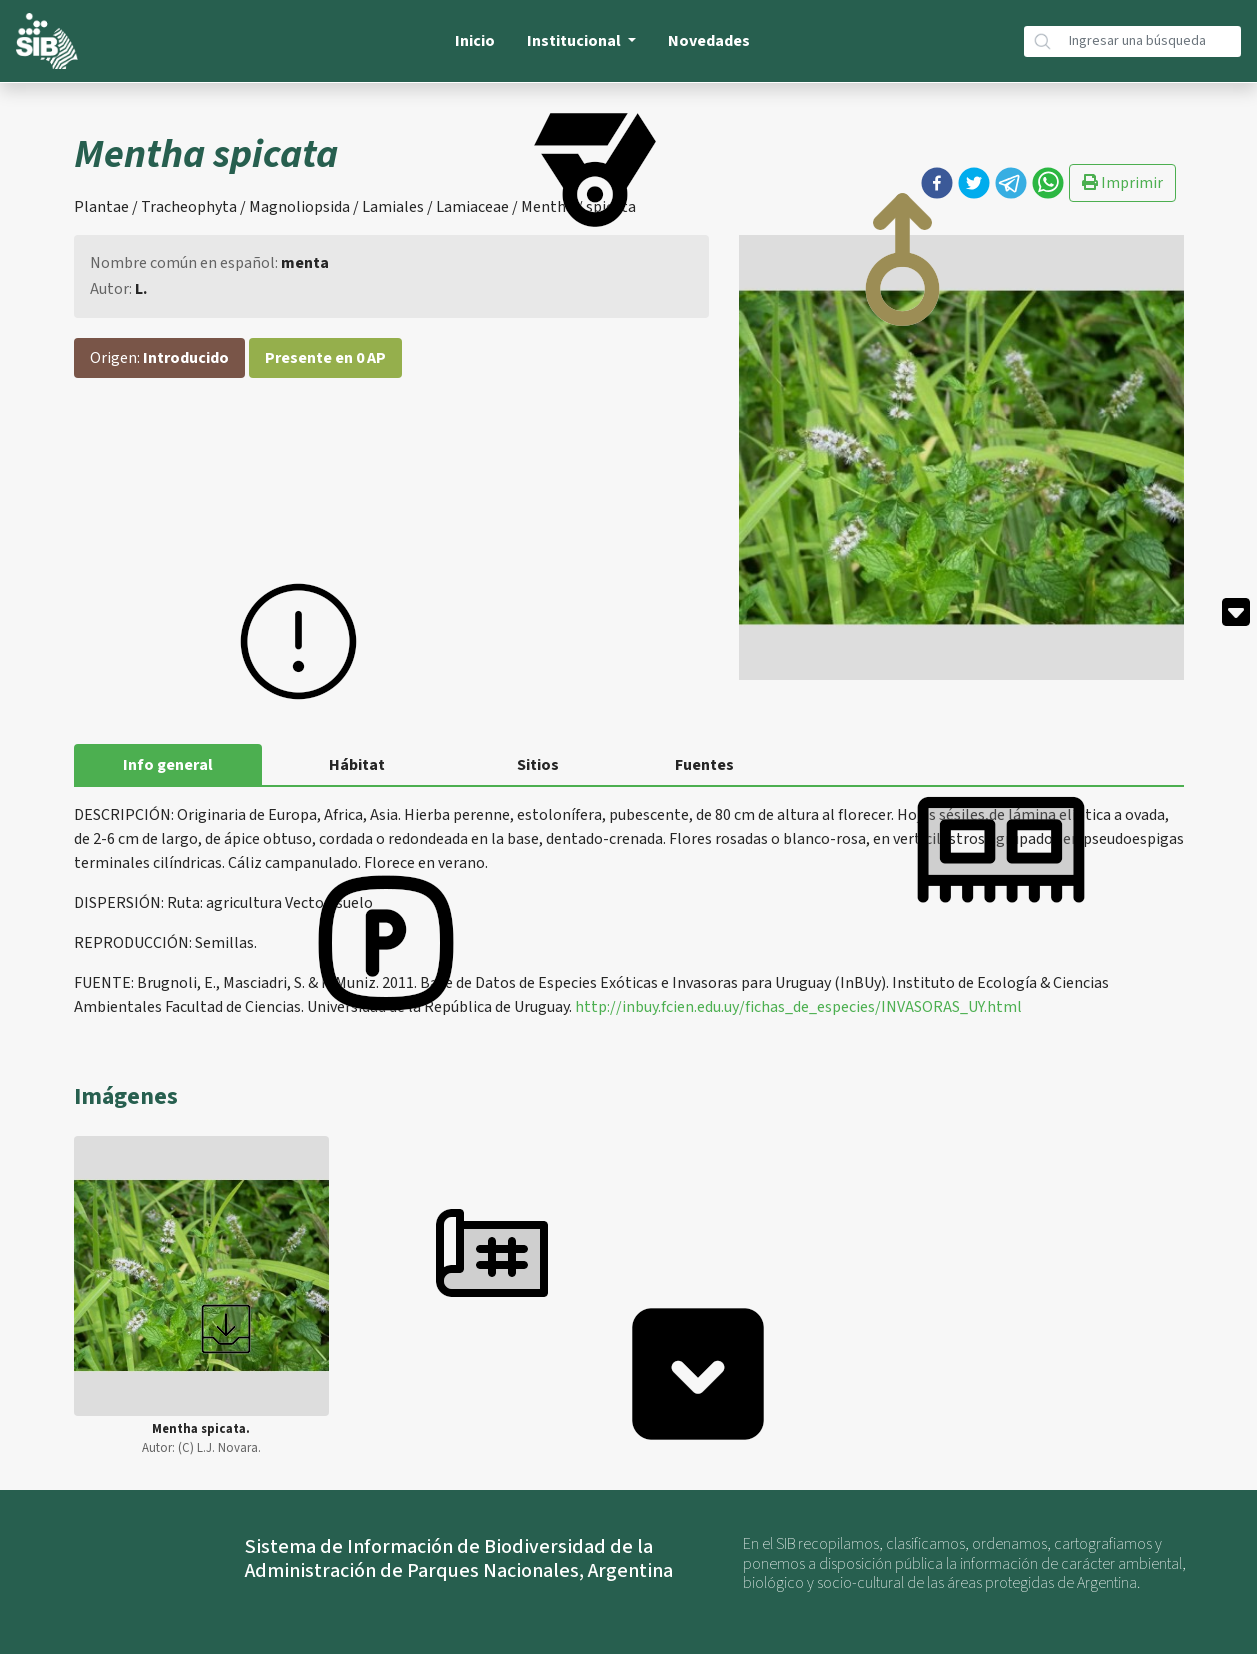 This screenshot has width=1257, height=1654. What do you see at coordinates (386, 943) in the screenshot?
I see `indicates parking availability or location` at bounding box center [386, 943].